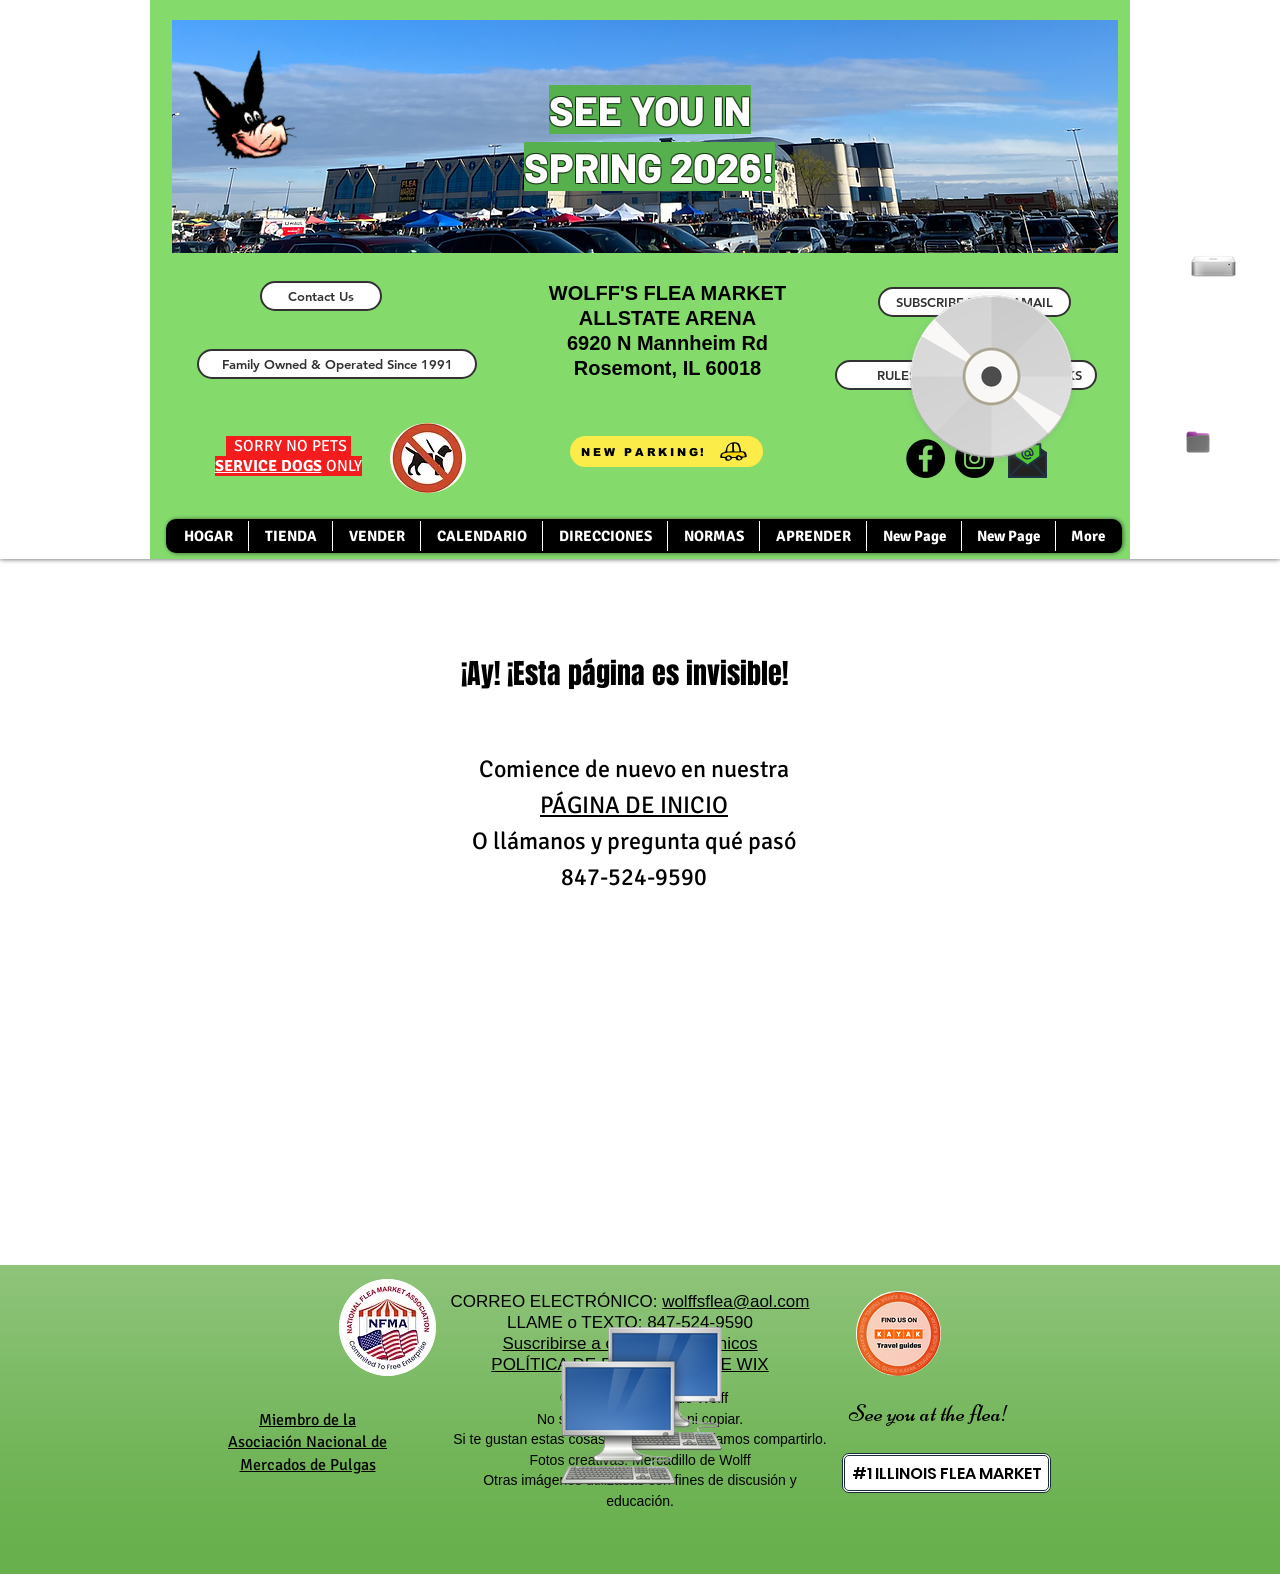 This screenshot has height=1574, width=1280. What do you see at coordinates (640, 1406) in the screenshot?
I see `indicates network connection is idle with no active traffic` at bounding box center [640, 1406].